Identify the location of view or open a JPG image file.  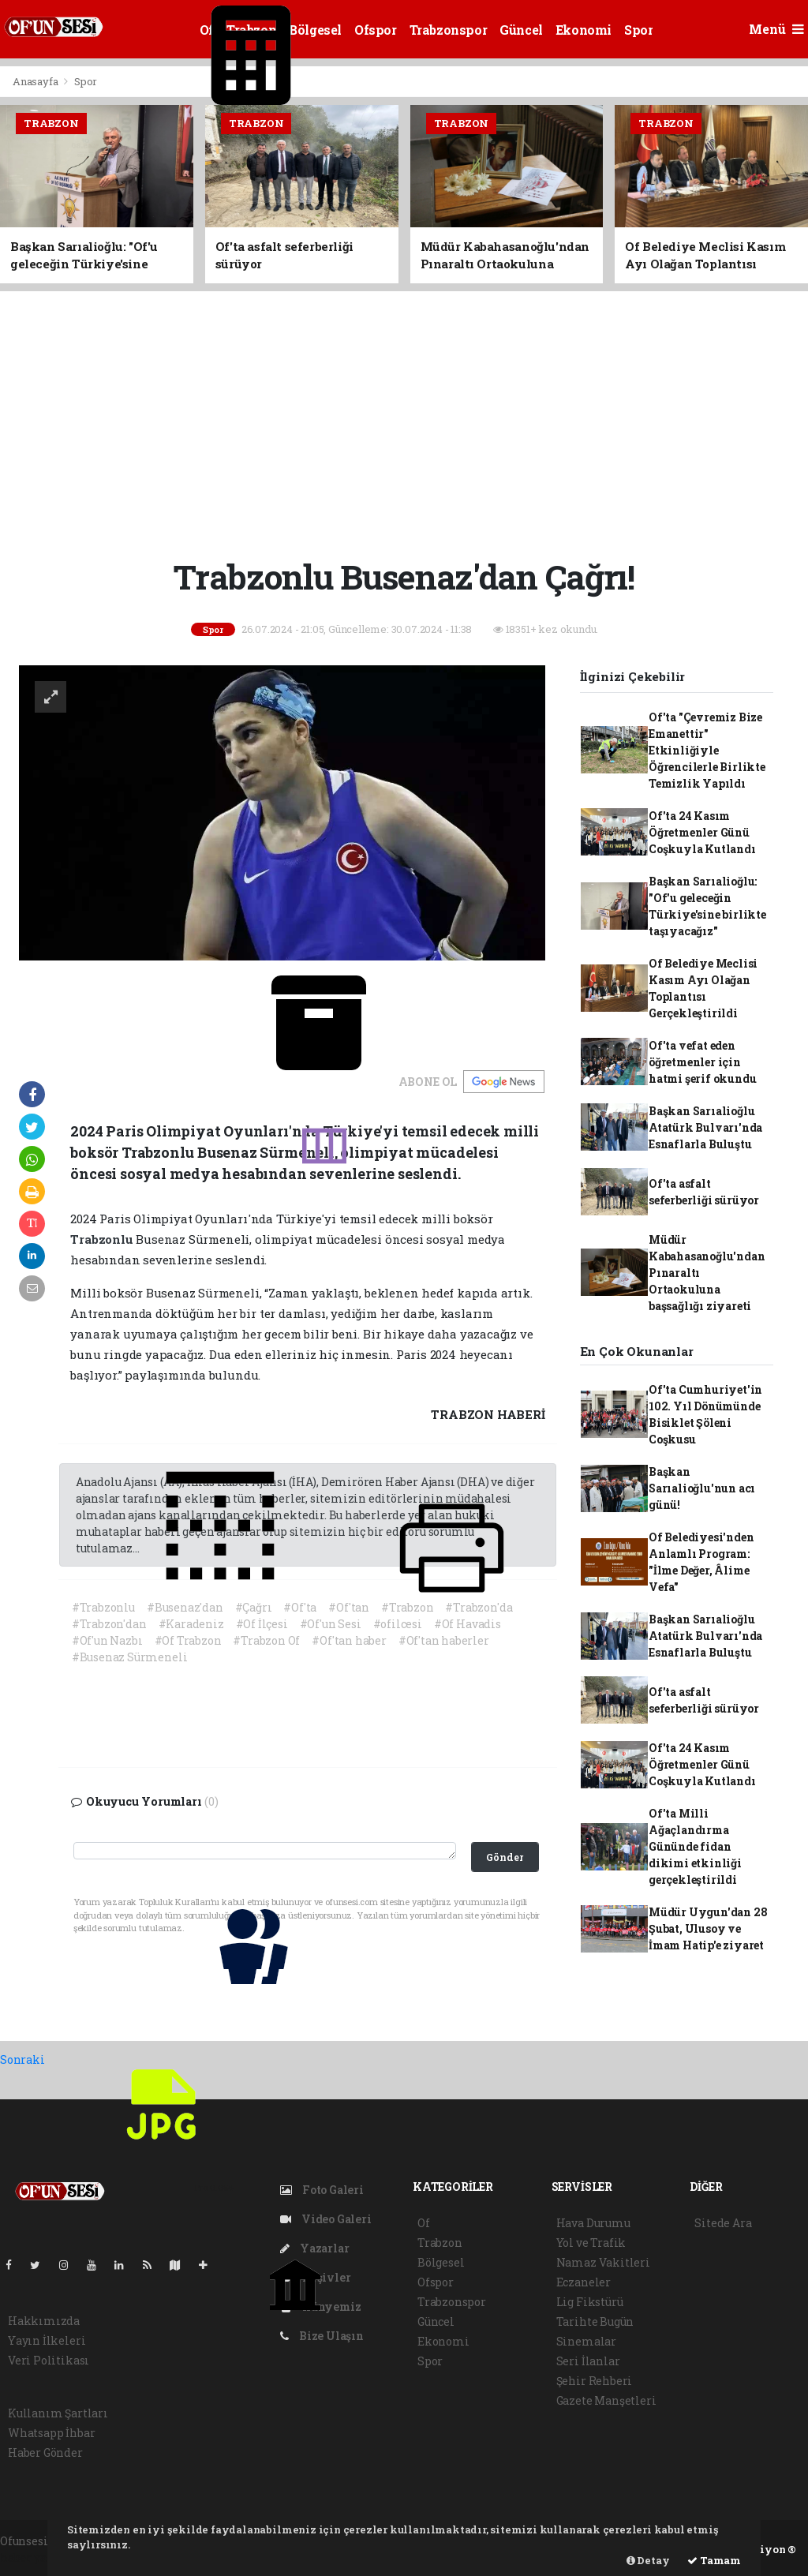
(163, 2107).